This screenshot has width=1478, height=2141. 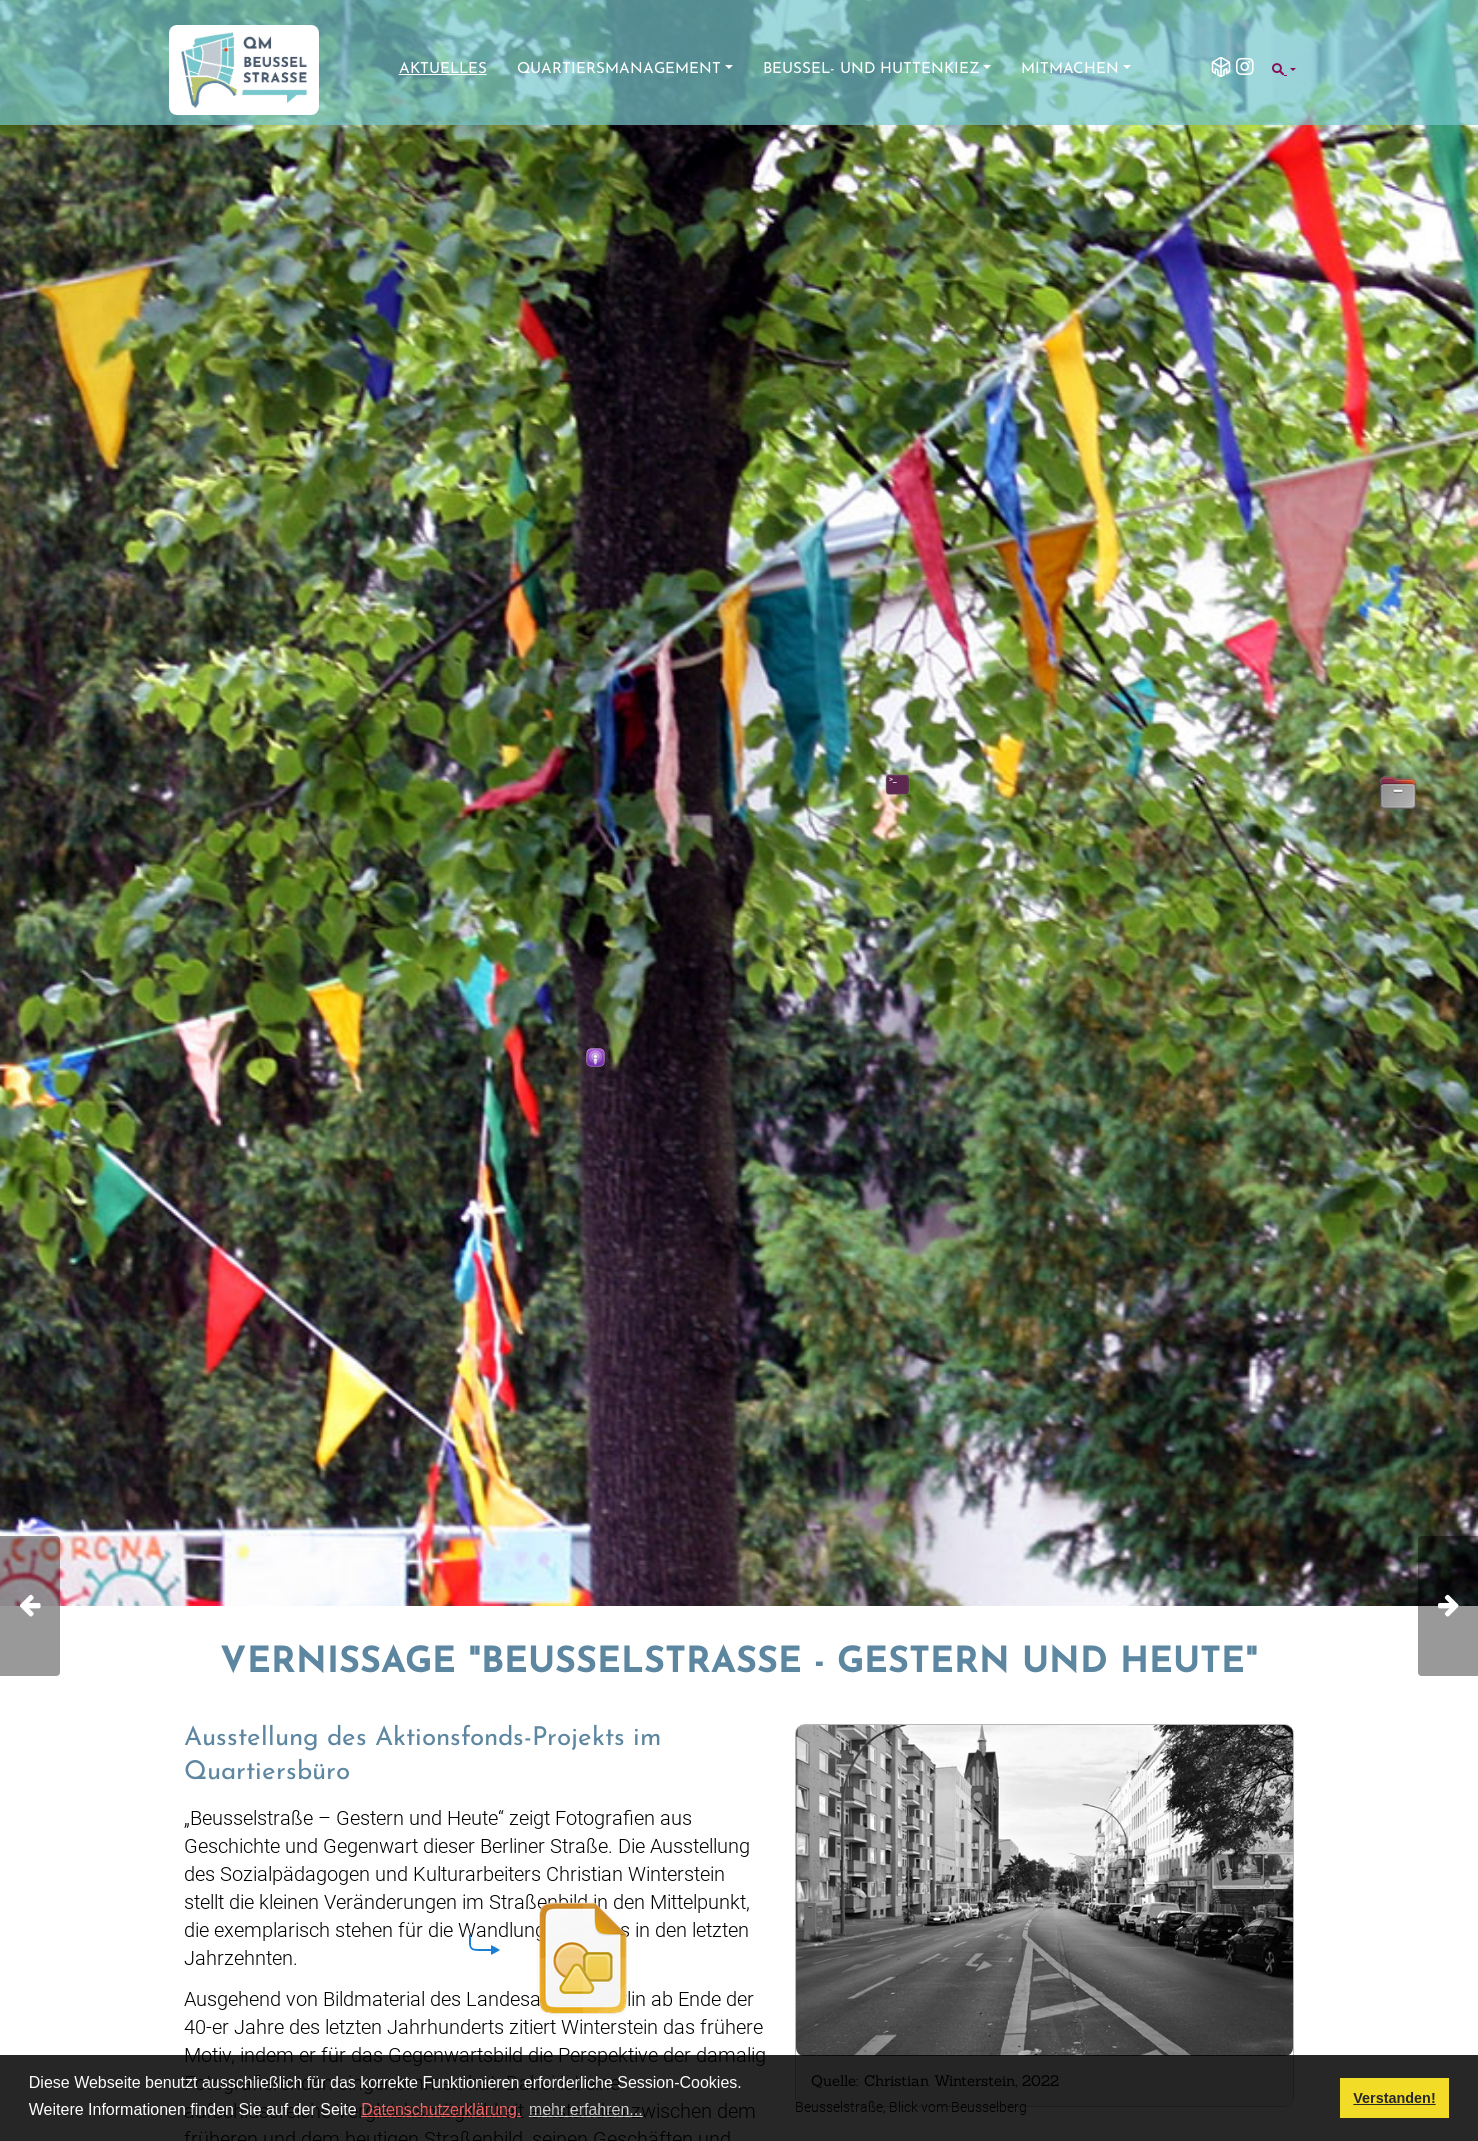 I want to click on a libreoffice draw document file, so click(x=583, y=1958).